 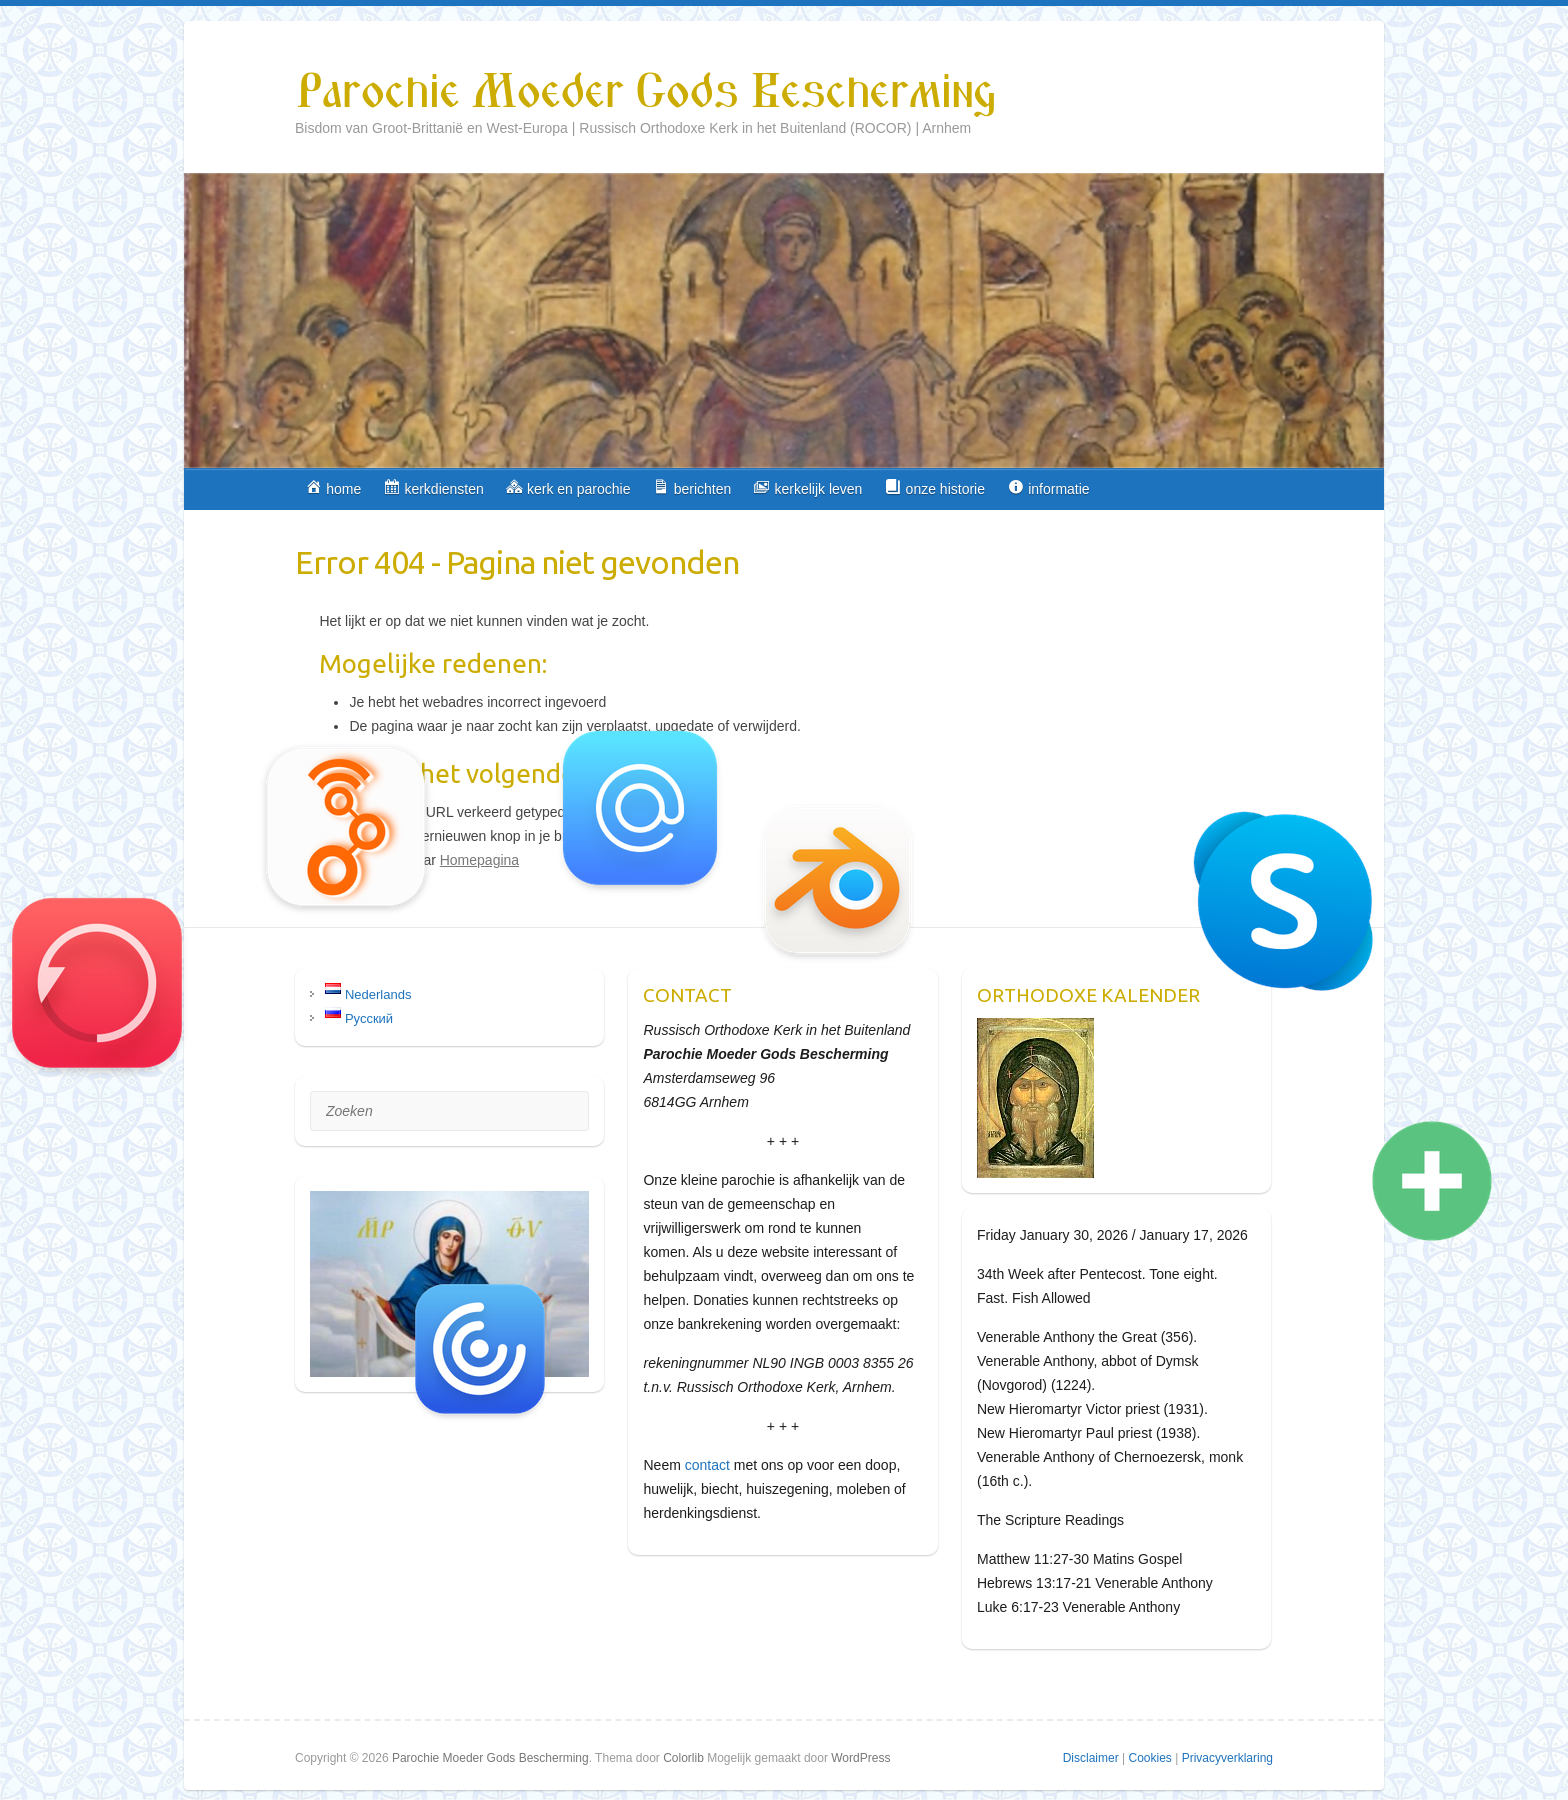 What do you see at coordinates (640, 808) in the screenshot?
I see `open the character map application` at bounding box center [640, 808].